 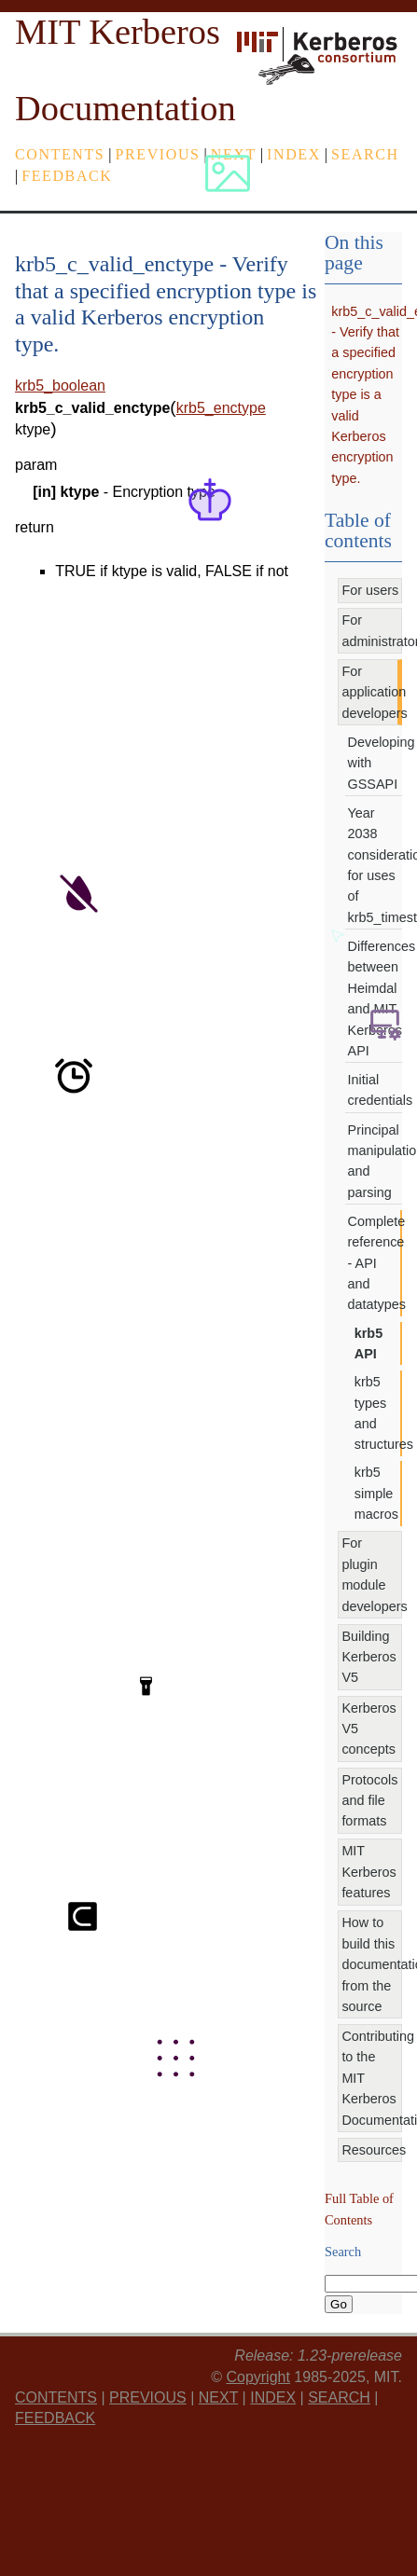 I want to click on view media file, so click(x=228, y=173).